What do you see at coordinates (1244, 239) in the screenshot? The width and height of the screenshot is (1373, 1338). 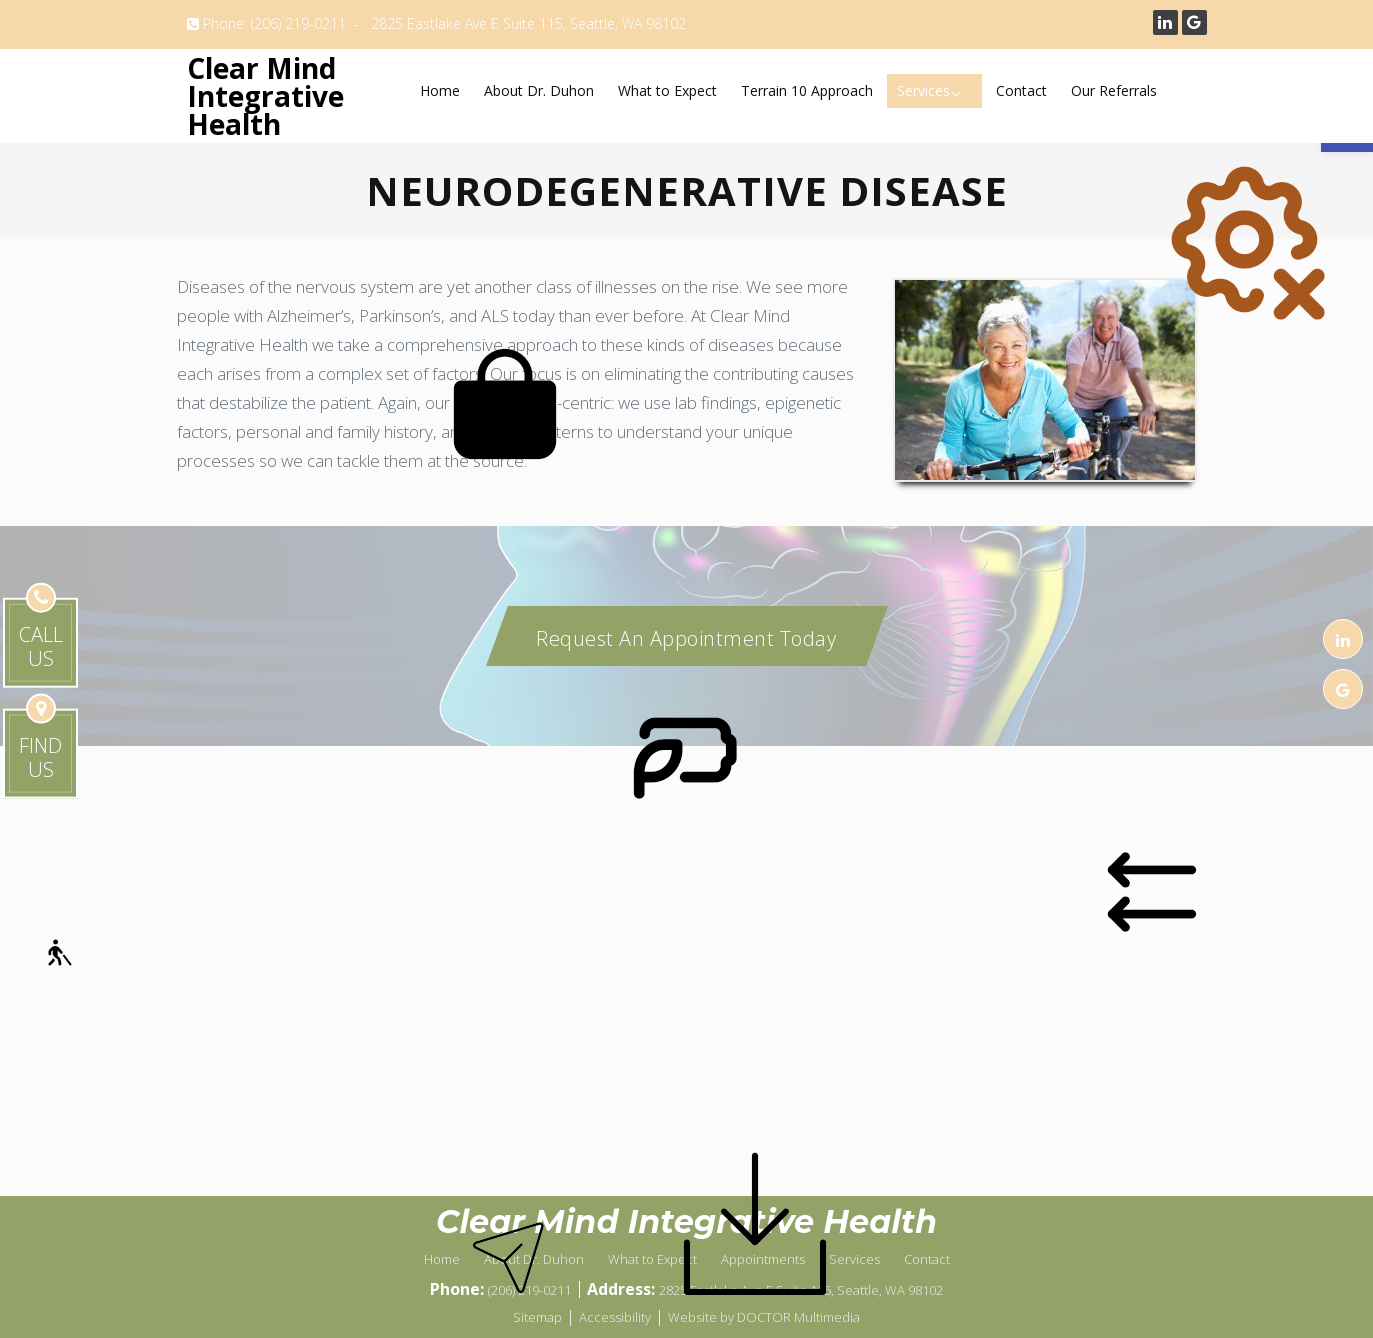 I see `remove or delete a settings configuration` at bounding box center [1244, 239].